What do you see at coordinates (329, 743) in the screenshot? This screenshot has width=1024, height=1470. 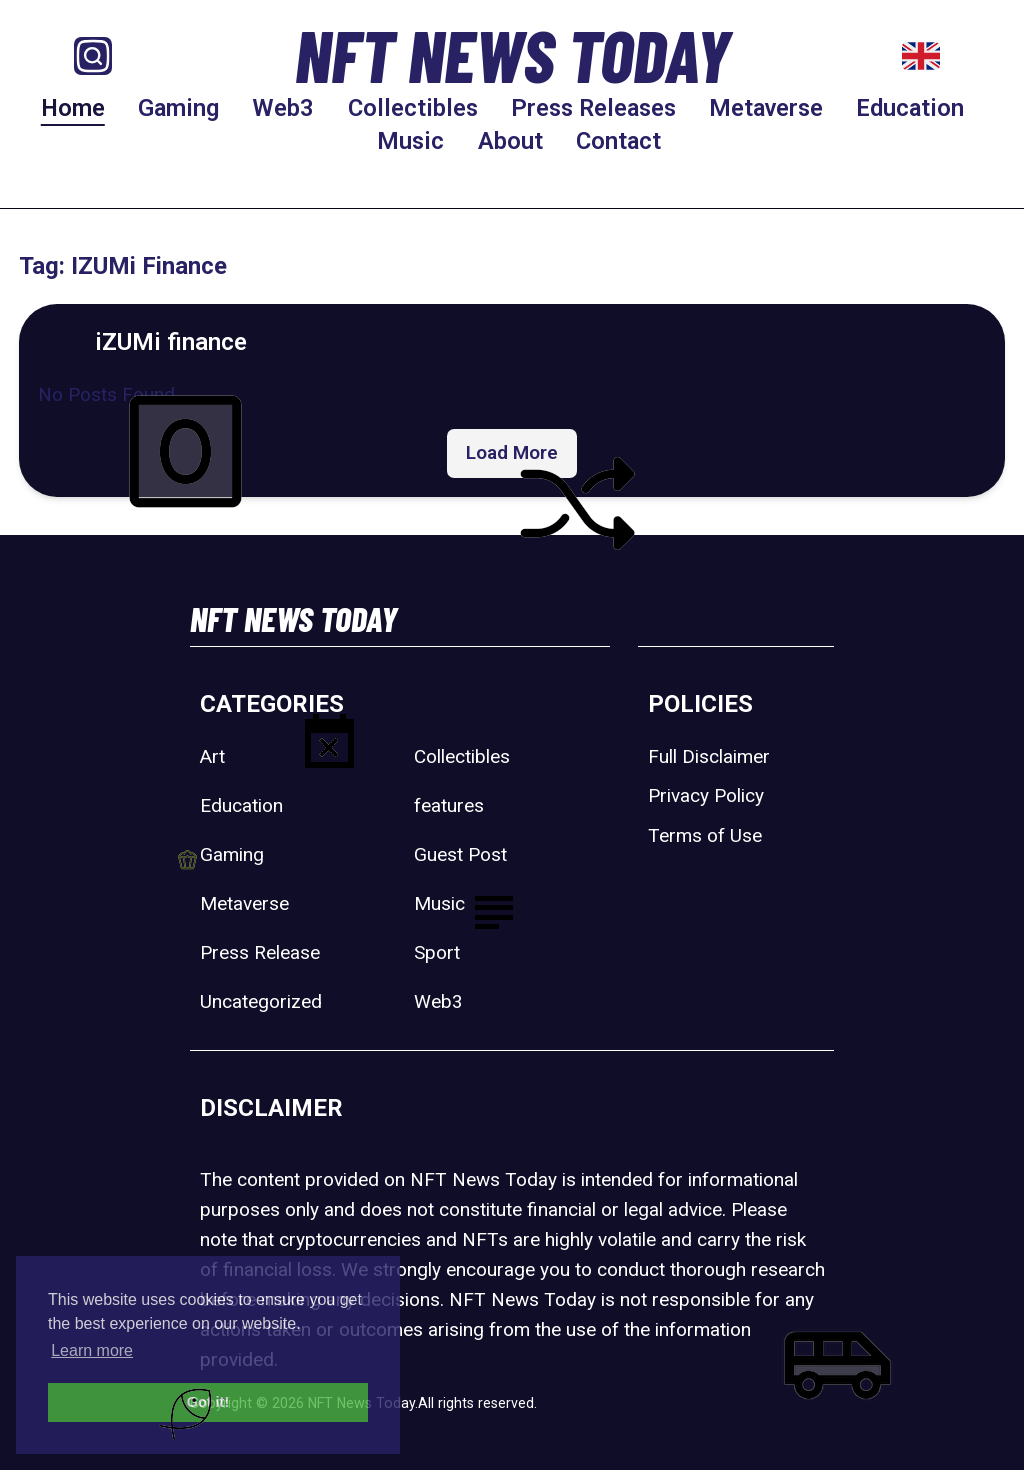 I see `indicates a cancelled or unavailable event` at bounding box center [329, 743].